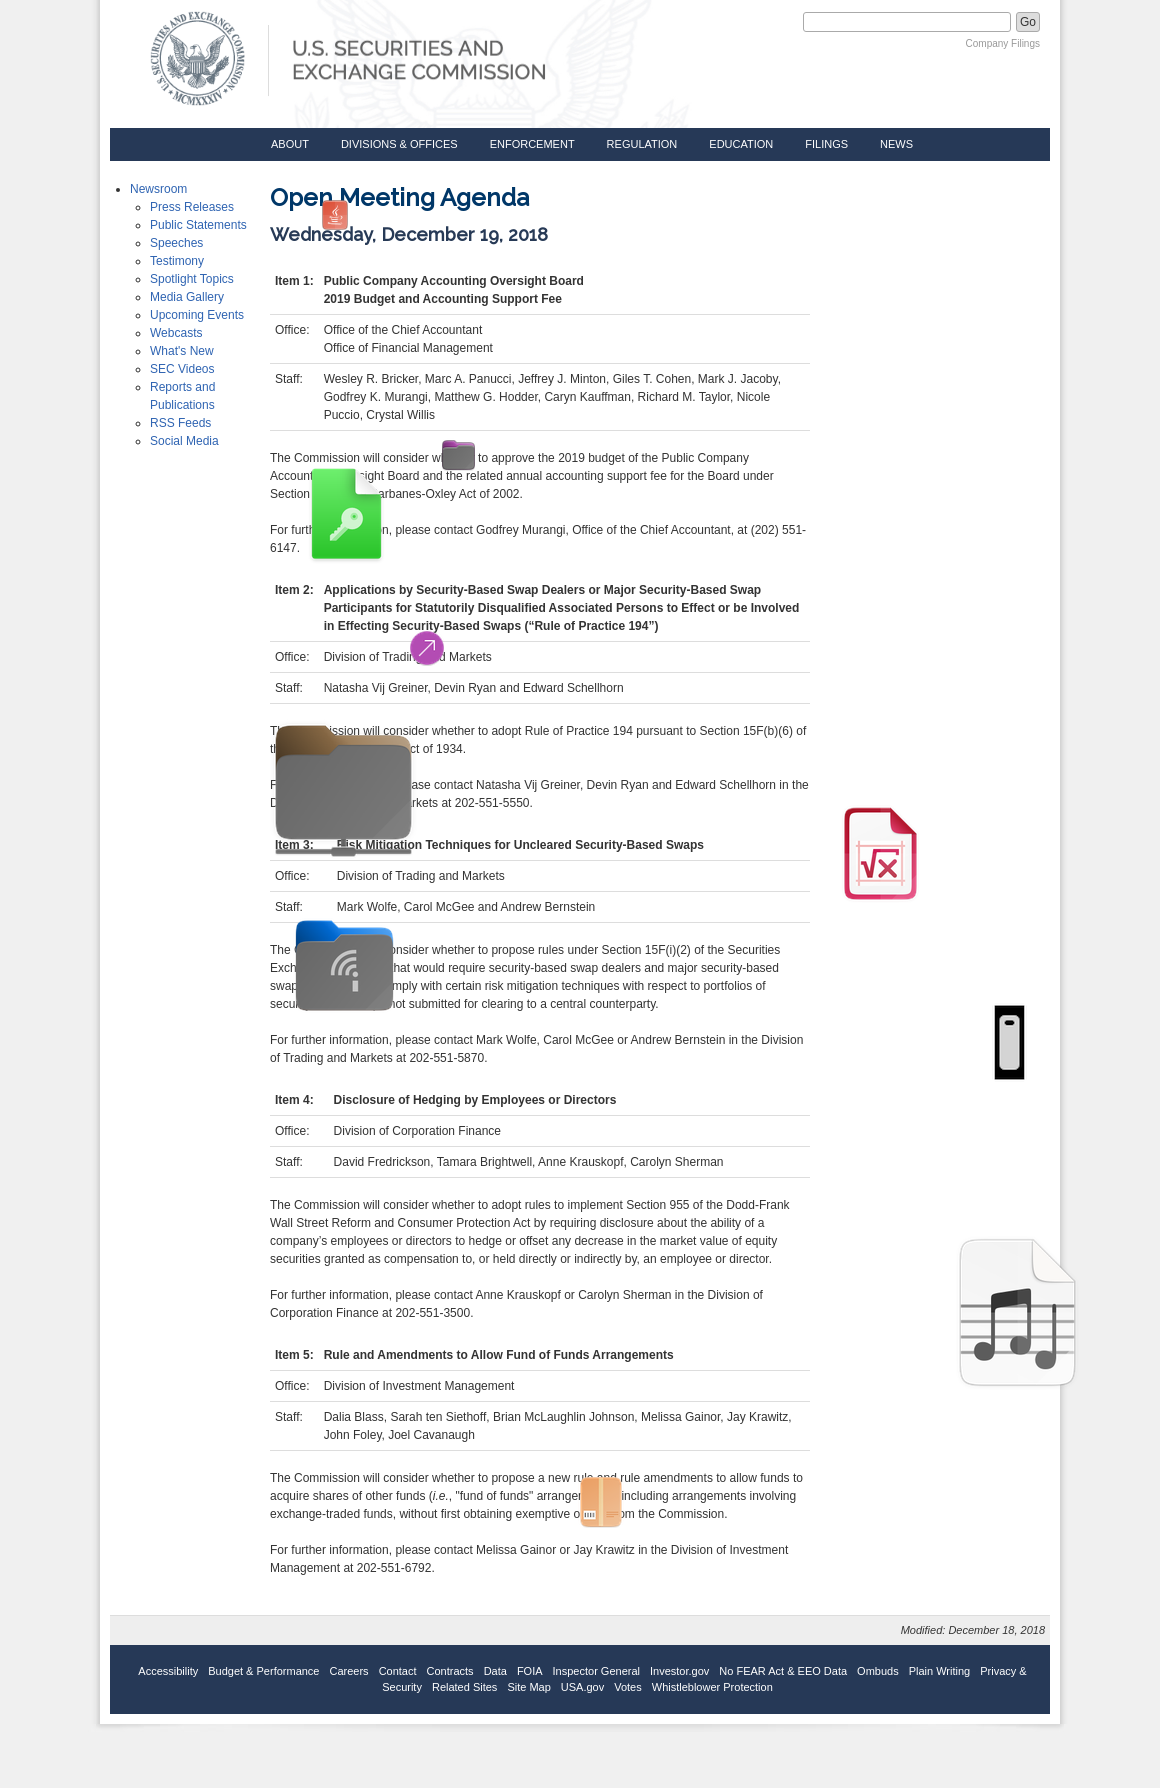  What do you see at coordinates (458, 454) in the screenshot?
I see `open a folder or directory` at bounding box center [458, 454].